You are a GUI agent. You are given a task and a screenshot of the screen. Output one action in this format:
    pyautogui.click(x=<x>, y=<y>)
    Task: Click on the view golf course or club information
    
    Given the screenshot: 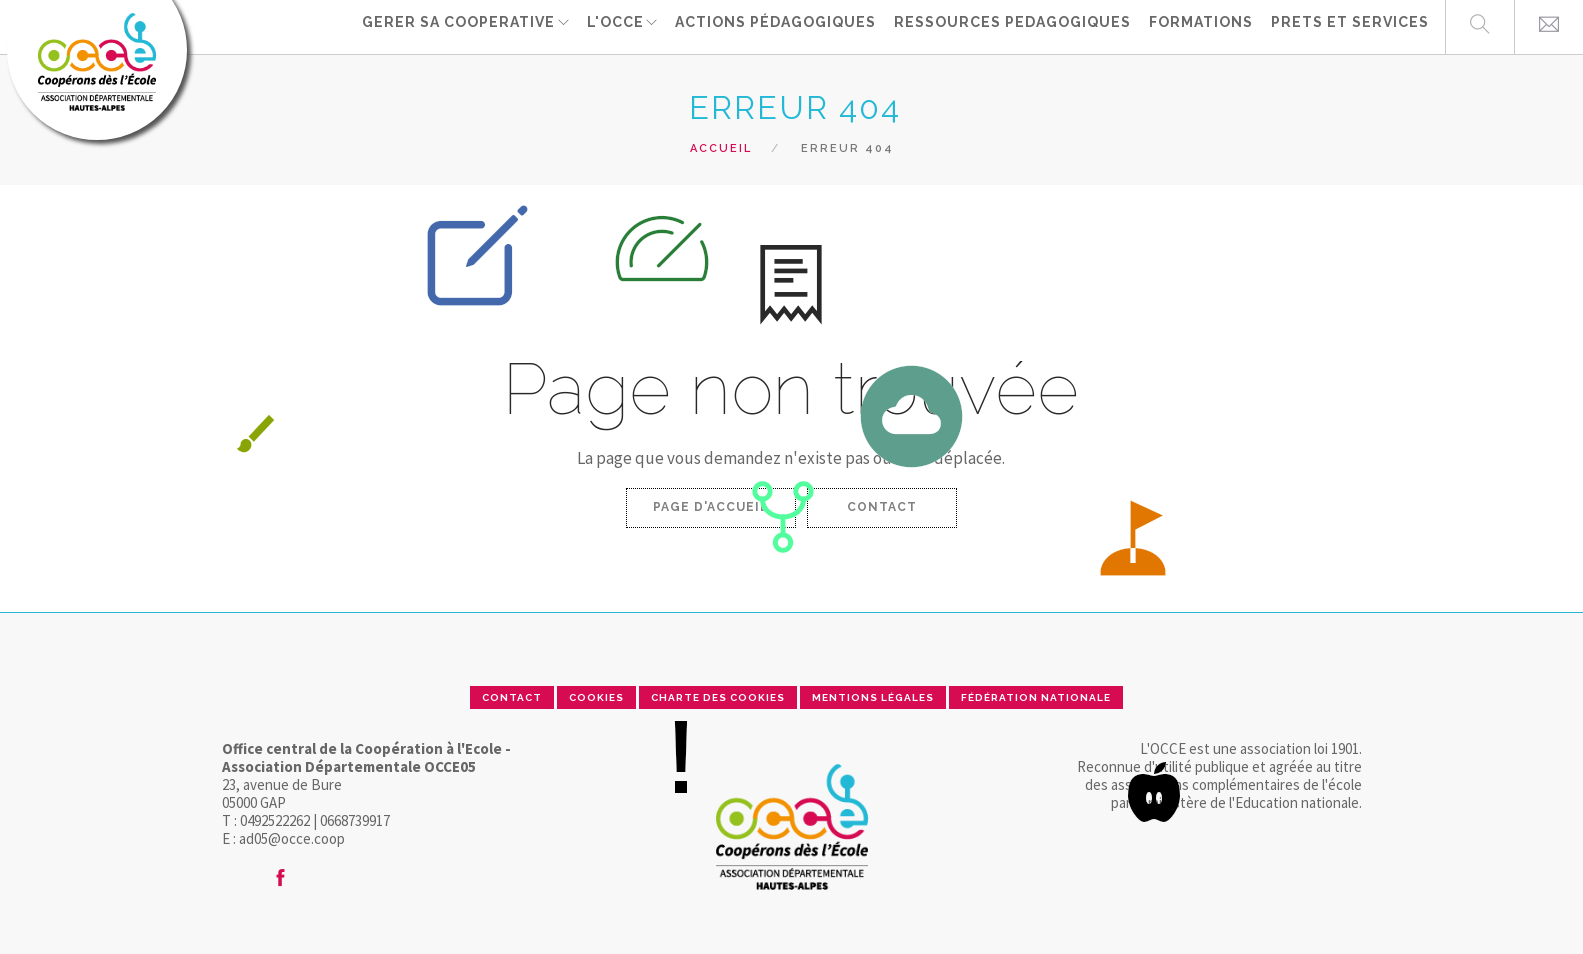 What is the action you would take?
    pyautogui.click(x=1133, y=538)
    